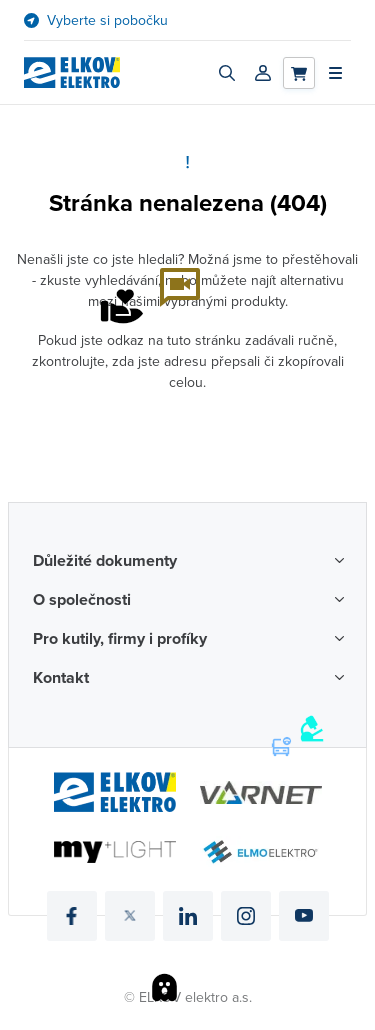  Describe the element at coordinates (312, 729) in the screenshot. I see `access laboratory or research features` at that location.